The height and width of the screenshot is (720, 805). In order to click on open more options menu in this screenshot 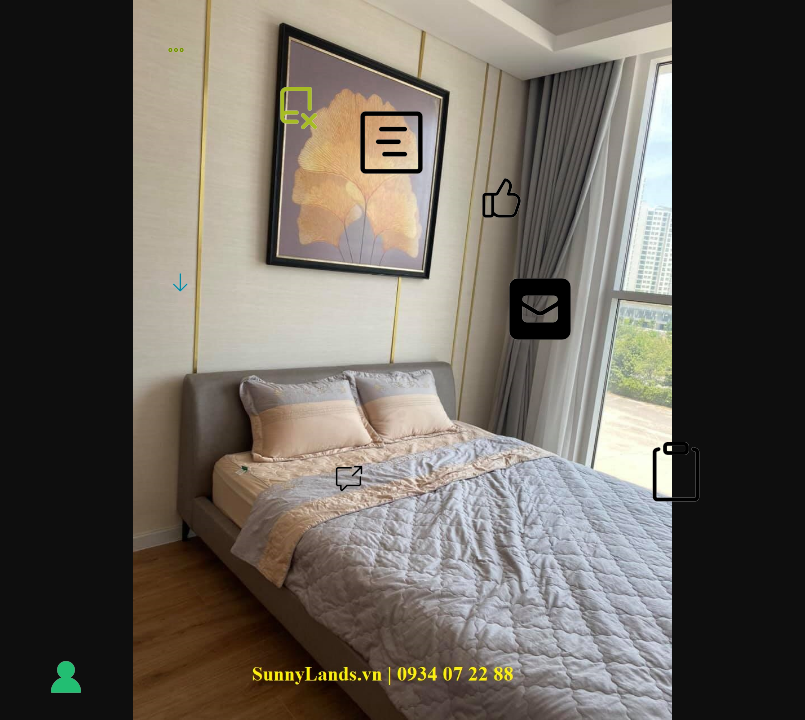, I will do `click(176, 50)`.